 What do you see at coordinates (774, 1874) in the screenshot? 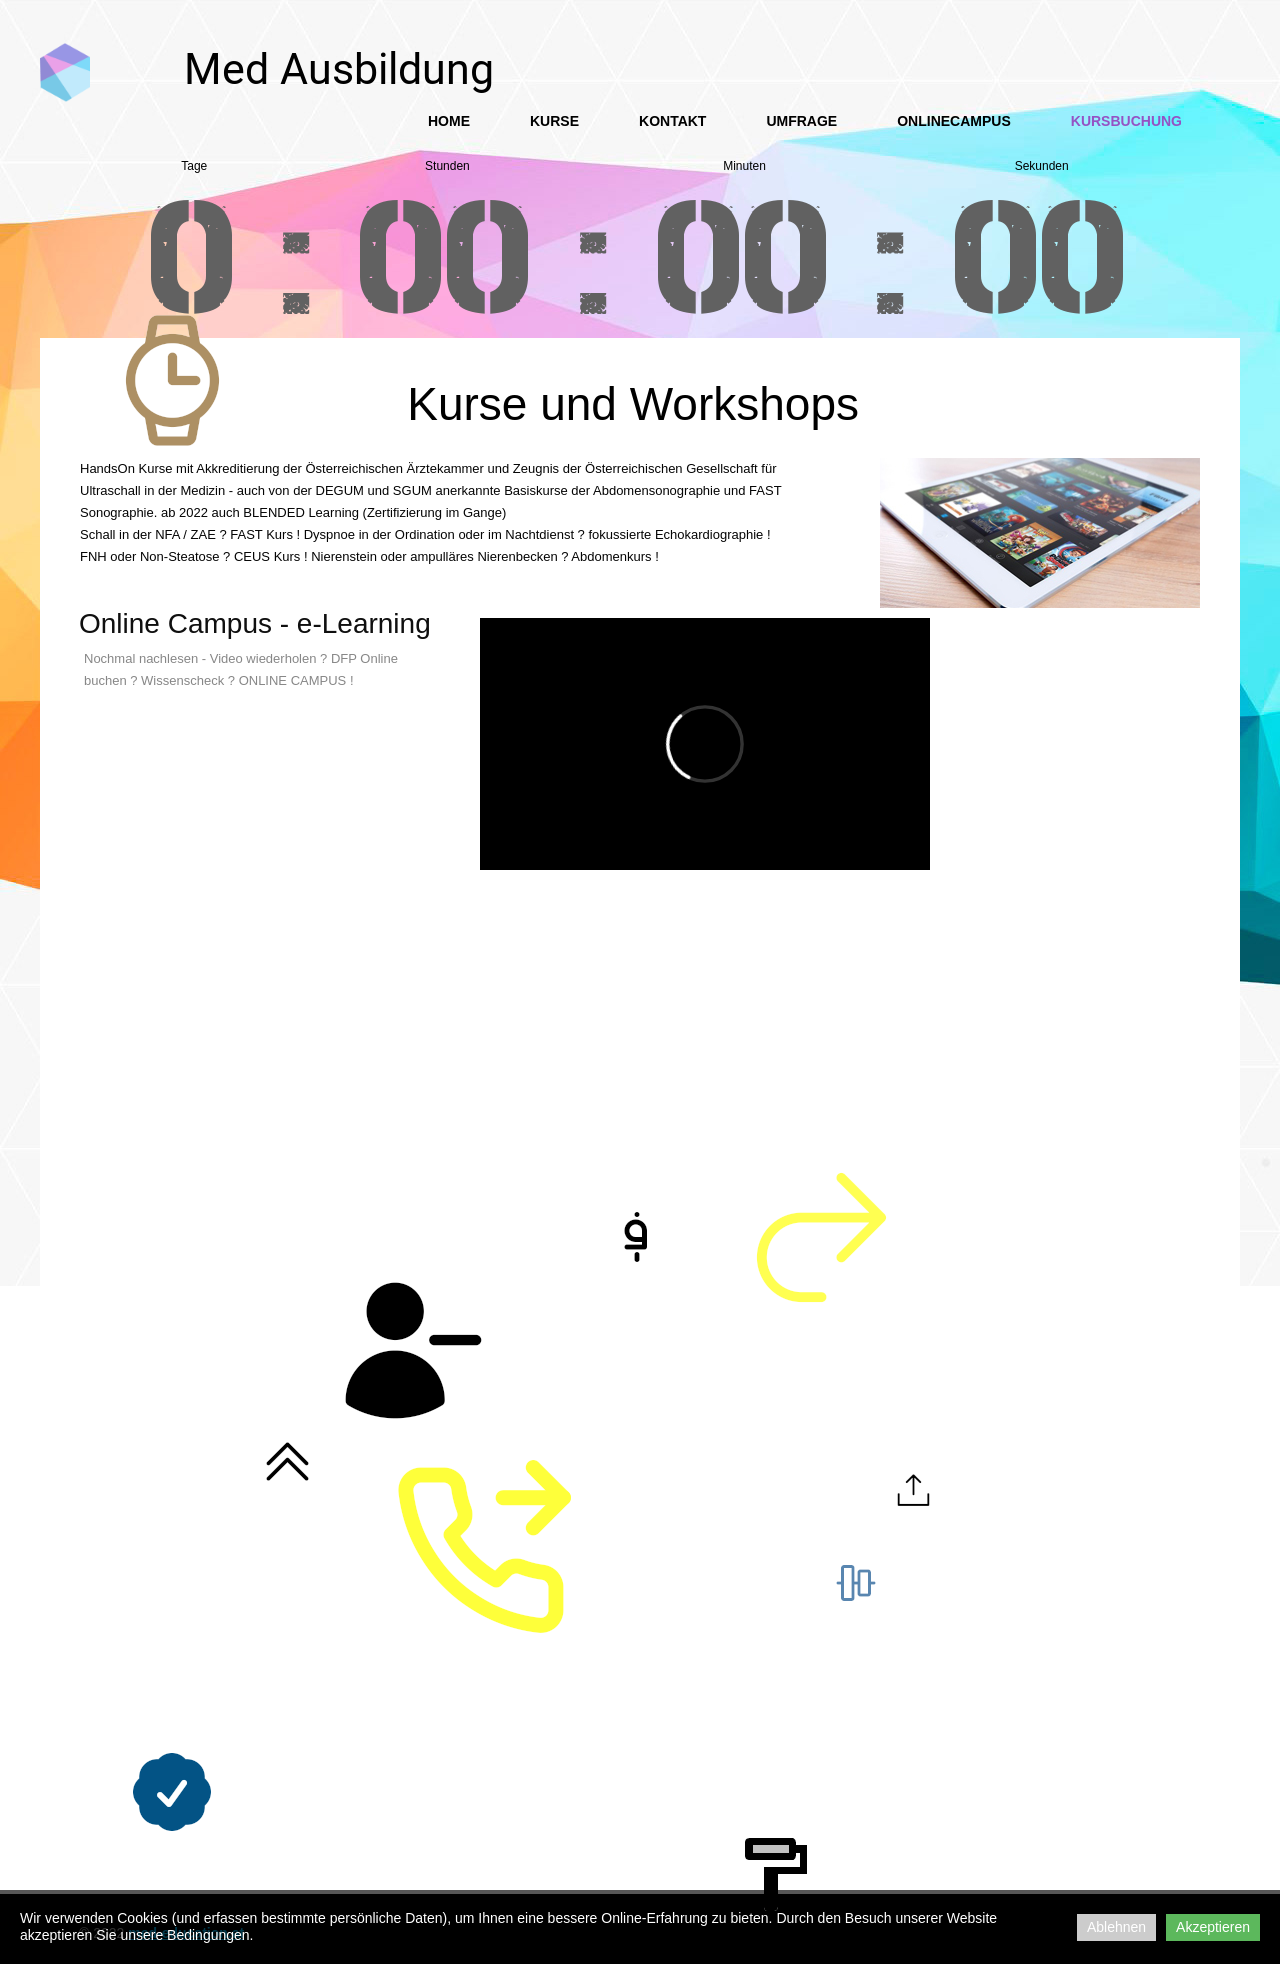
I see `apply formatting style to selected content` at bounding box center [774, 1874].